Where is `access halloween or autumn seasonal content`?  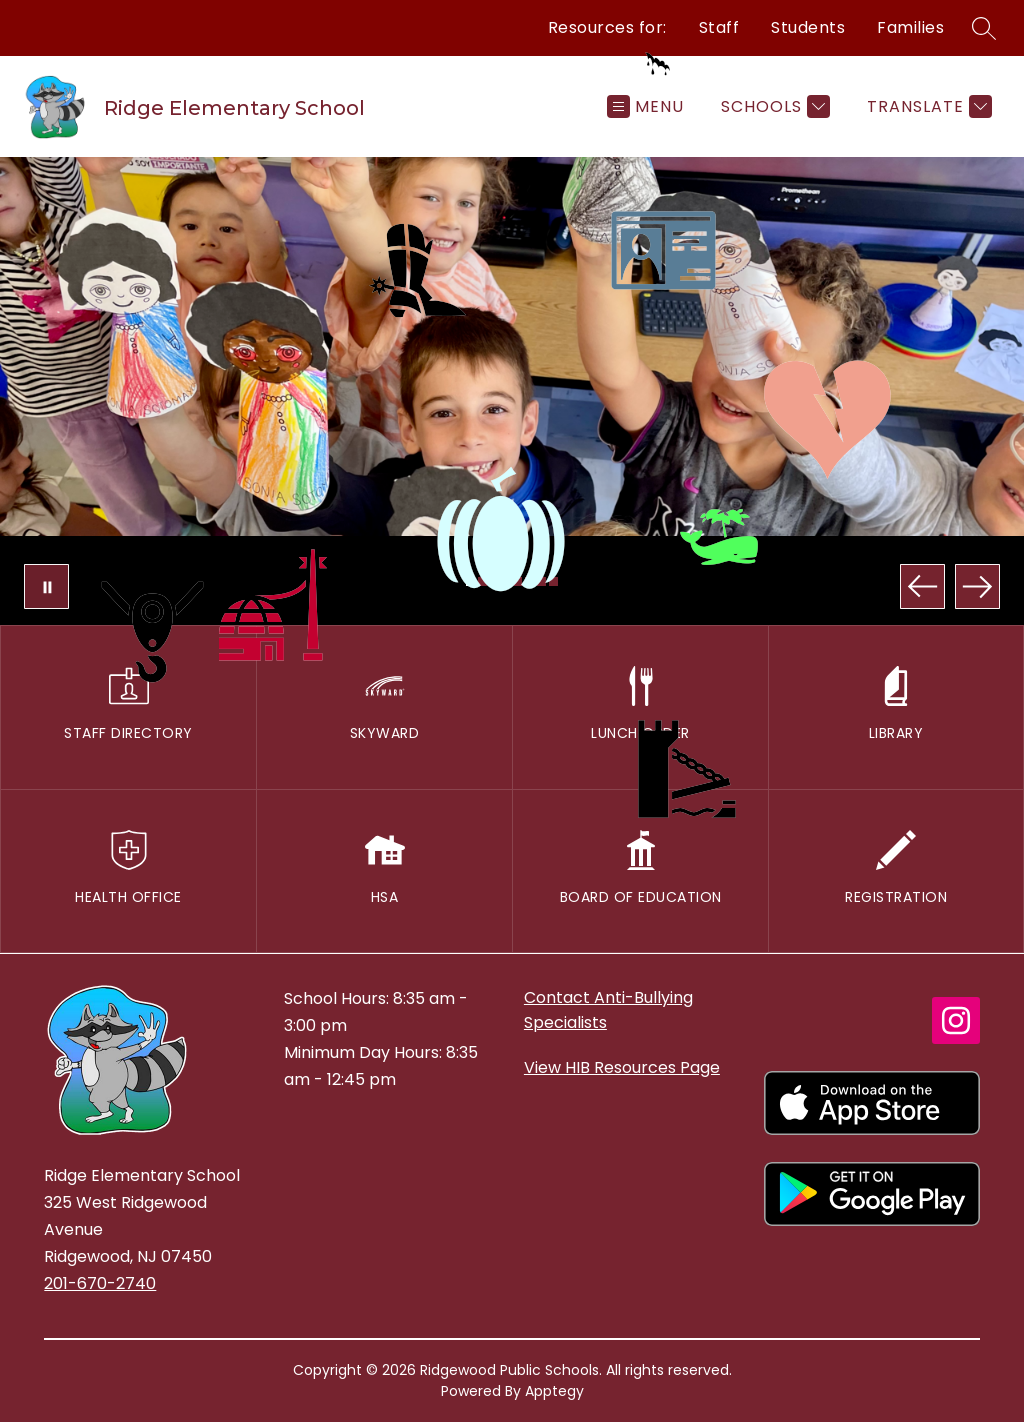
access halloween or autumn seasonal content is located at coordinates (501, 529).